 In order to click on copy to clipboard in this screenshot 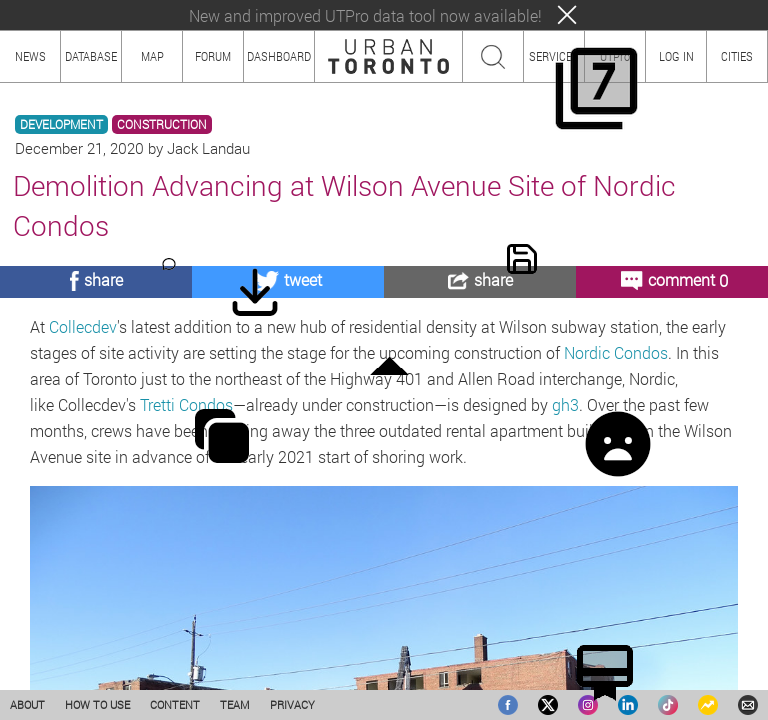, I will do `click(222, 436)`.